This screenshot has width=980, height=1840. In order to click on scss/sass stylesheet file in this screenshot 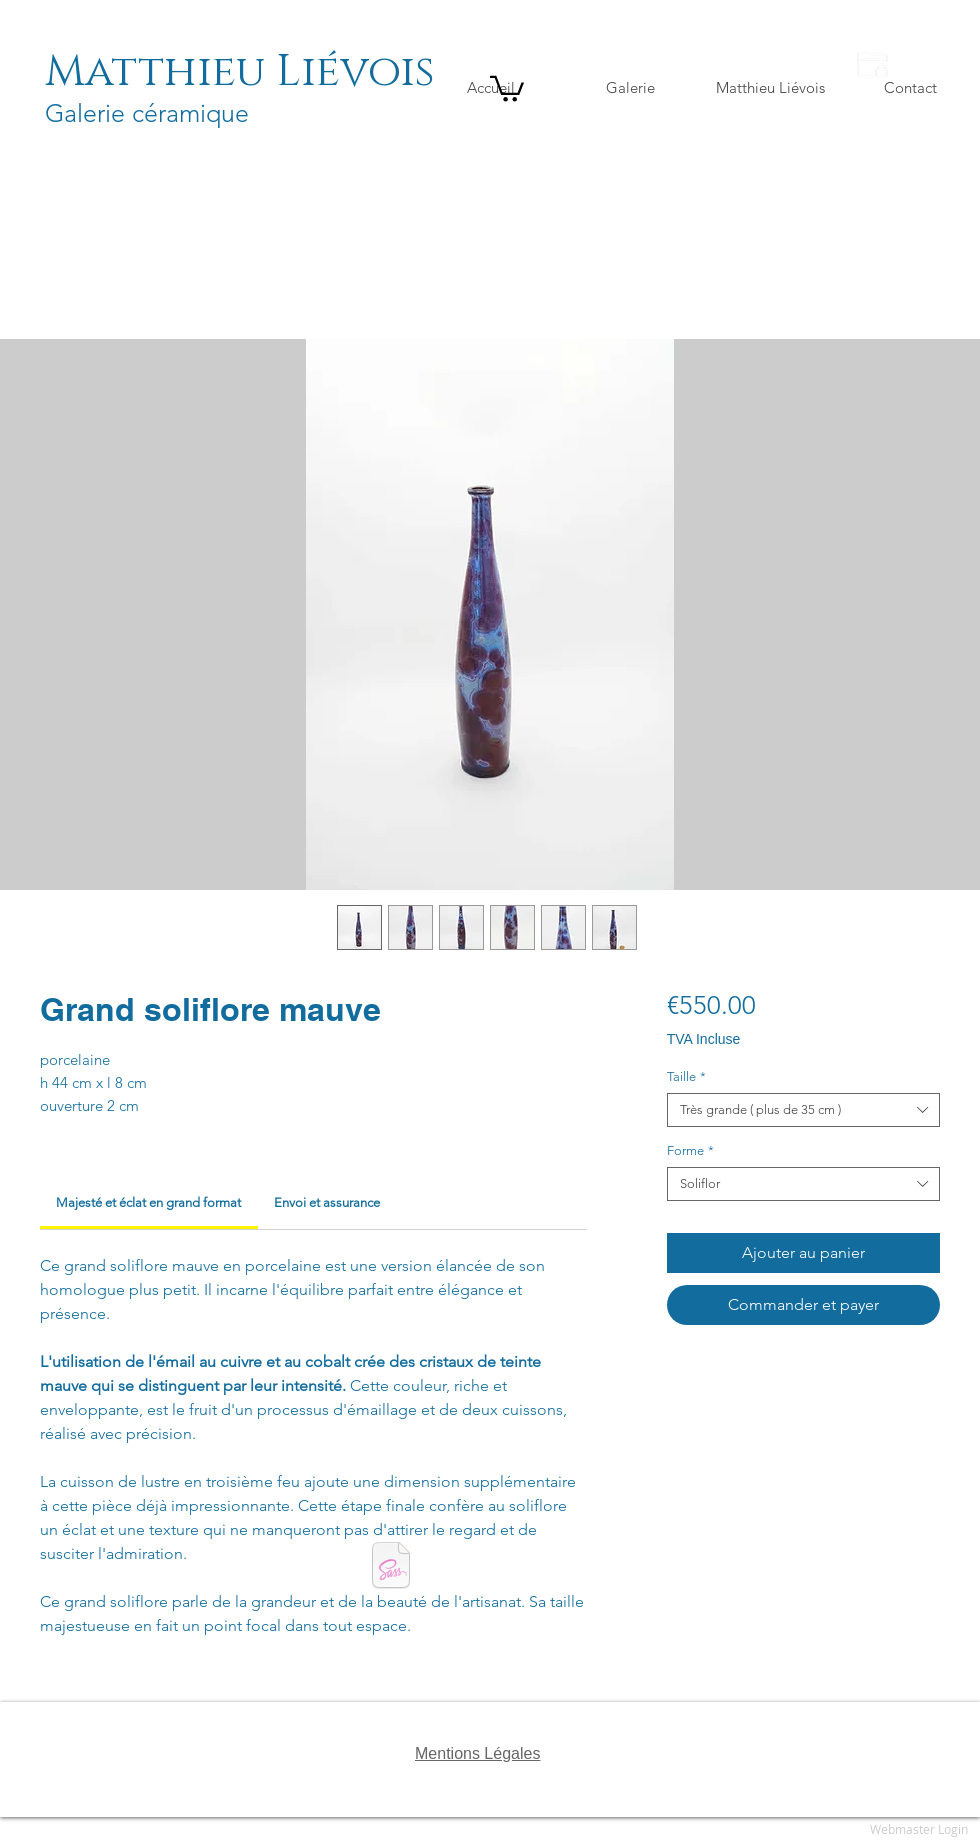, I will do `click(391, 1565)`.